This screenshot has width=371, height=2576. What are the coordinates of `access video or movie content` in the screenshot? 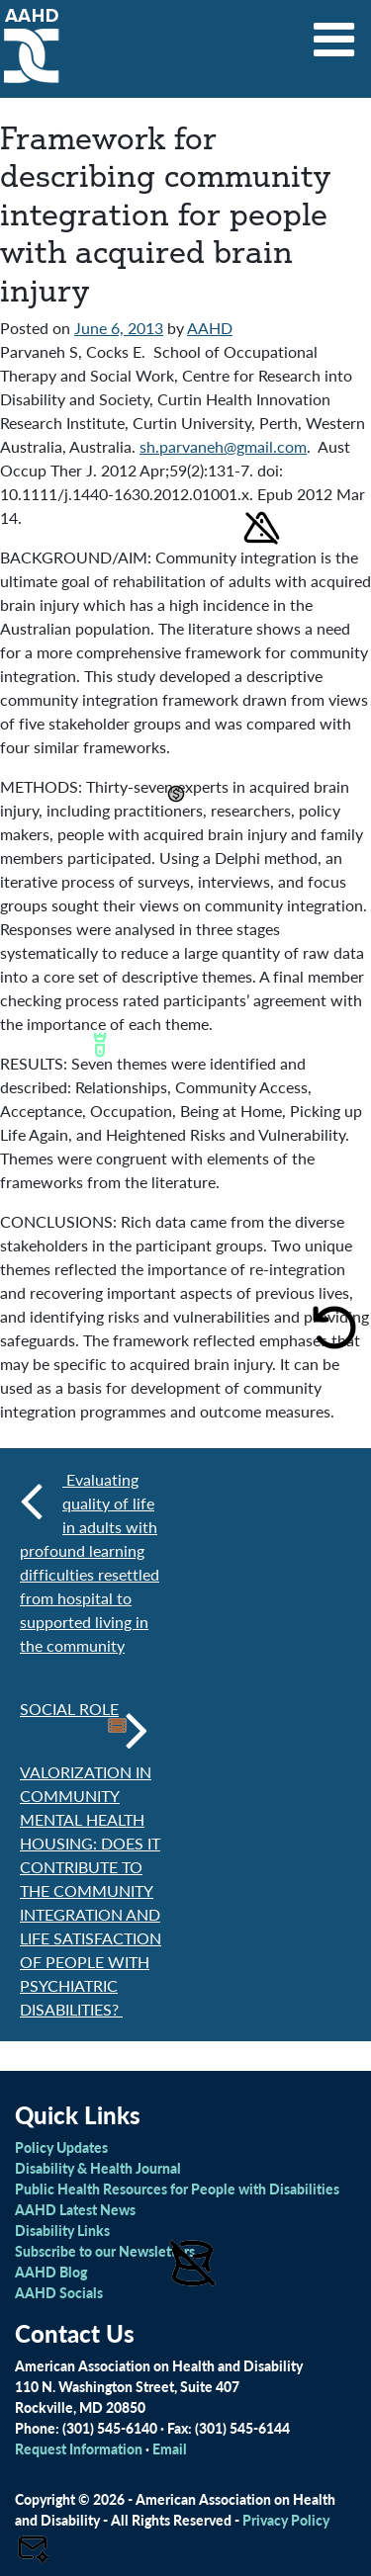 It's located at (117, 1725).